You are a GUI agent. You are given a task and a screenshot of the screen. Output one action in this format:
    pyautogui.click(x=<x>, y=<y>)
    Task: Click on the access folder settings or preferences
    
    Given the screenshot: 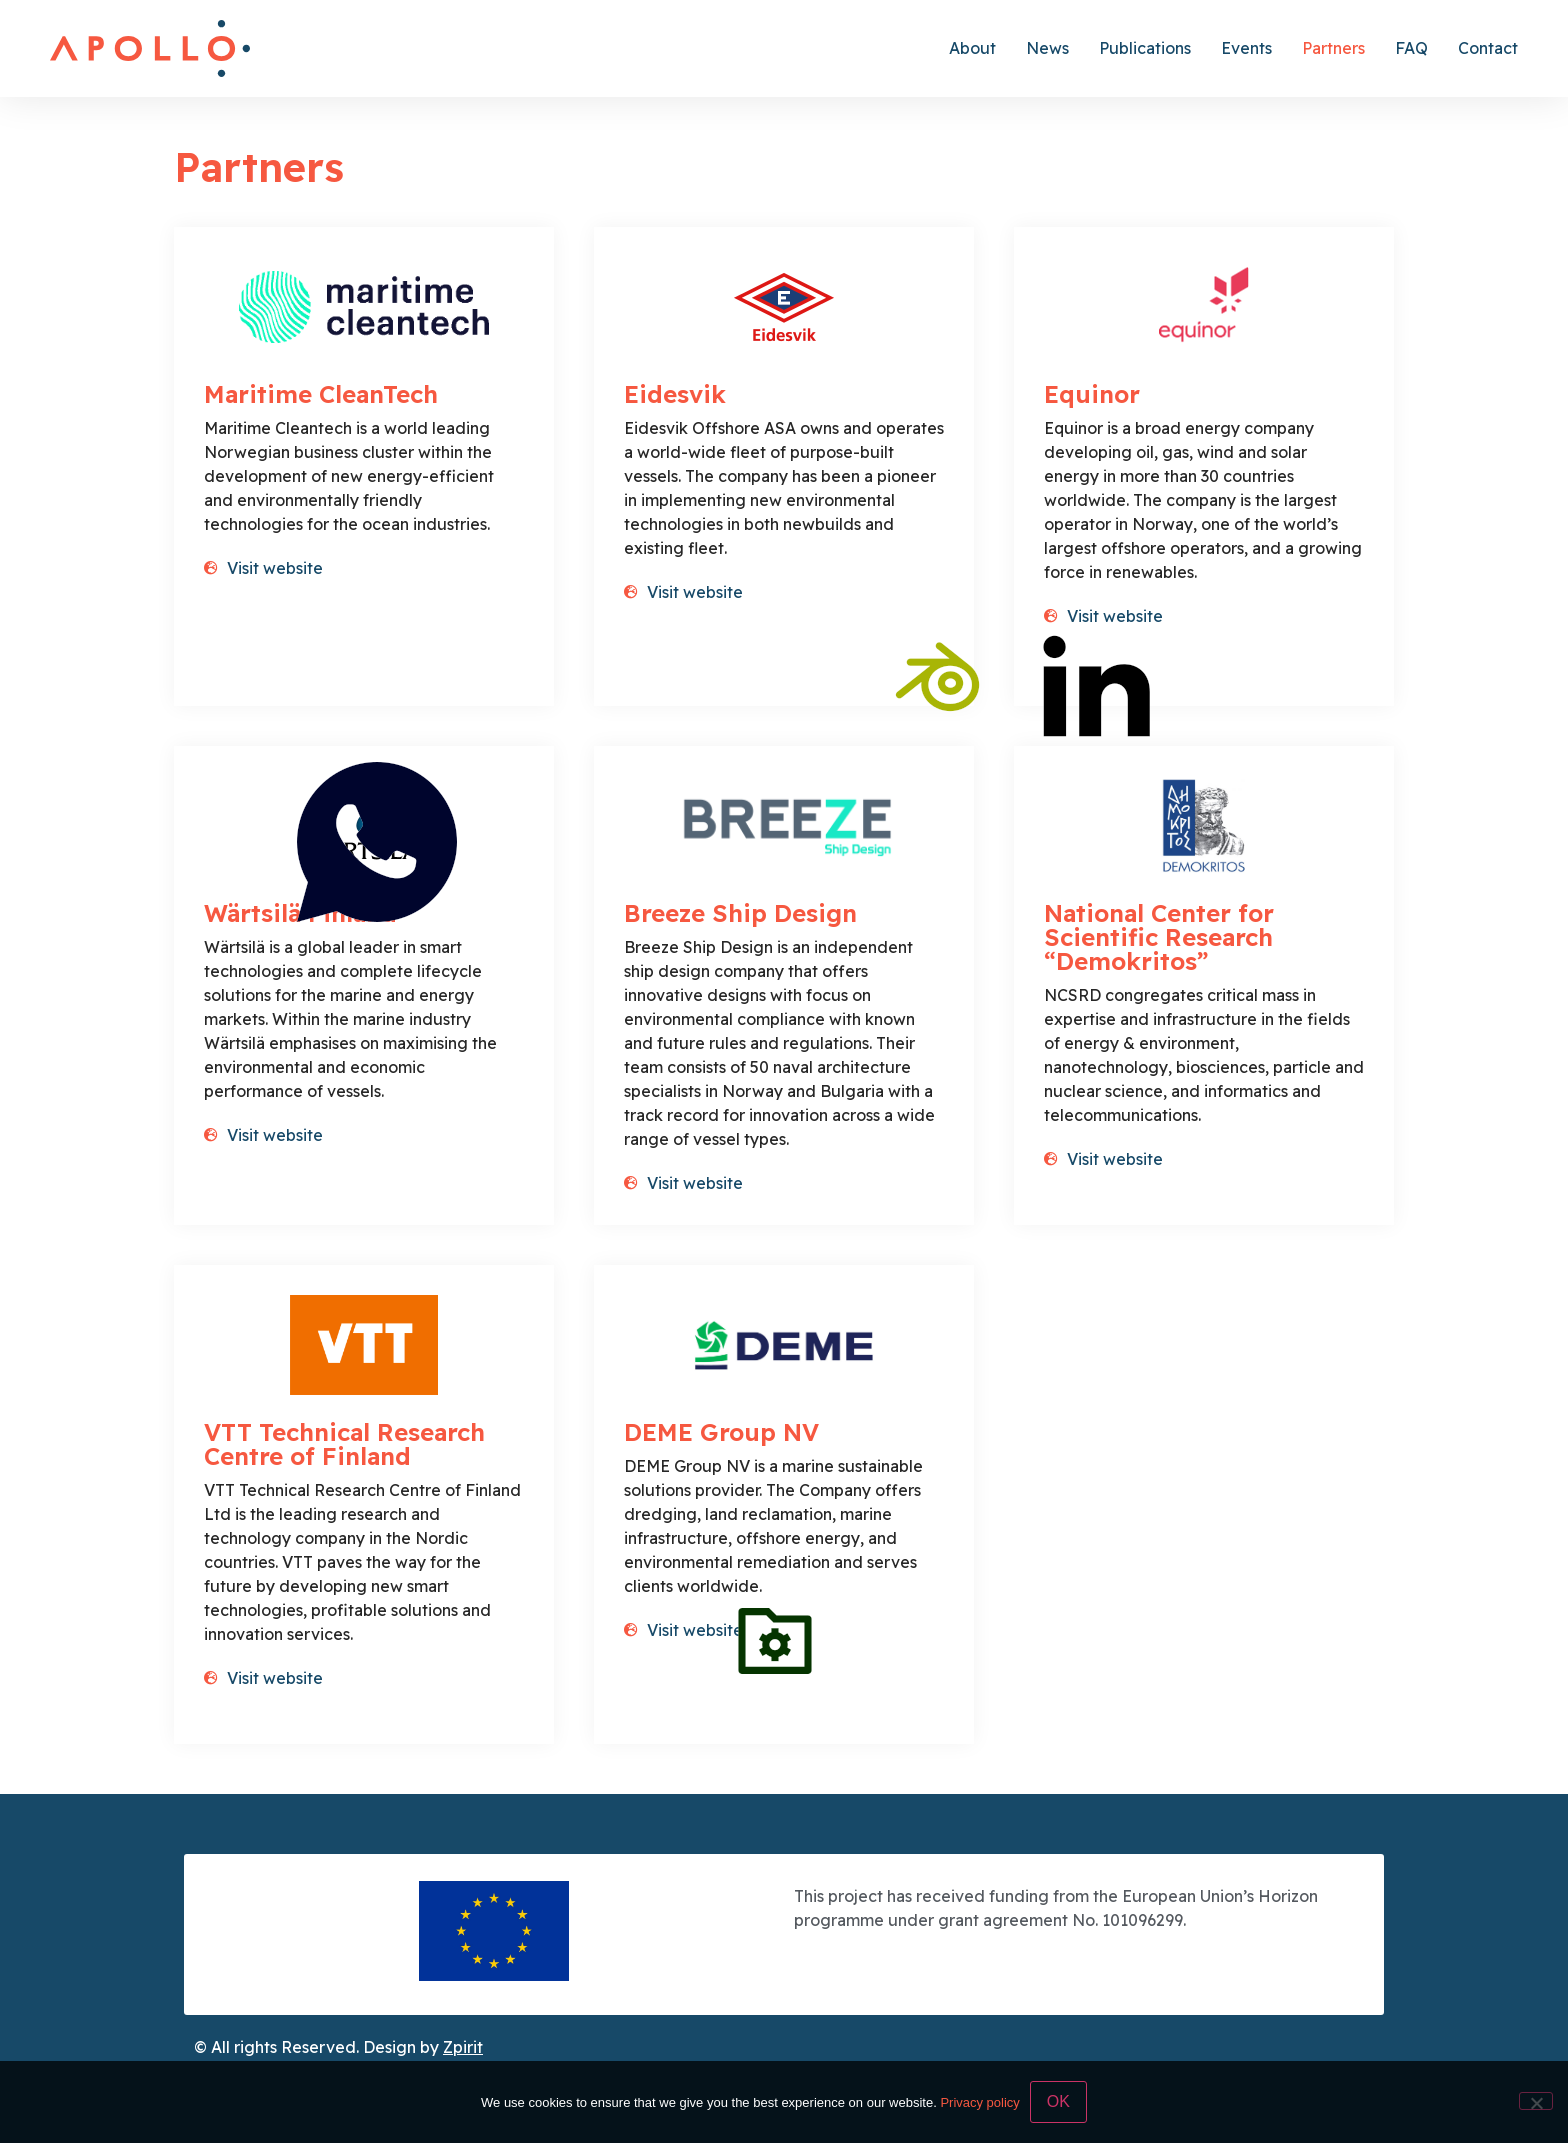 What is the action you would take?
    pyautogui.click(x=775, y=1641)
    